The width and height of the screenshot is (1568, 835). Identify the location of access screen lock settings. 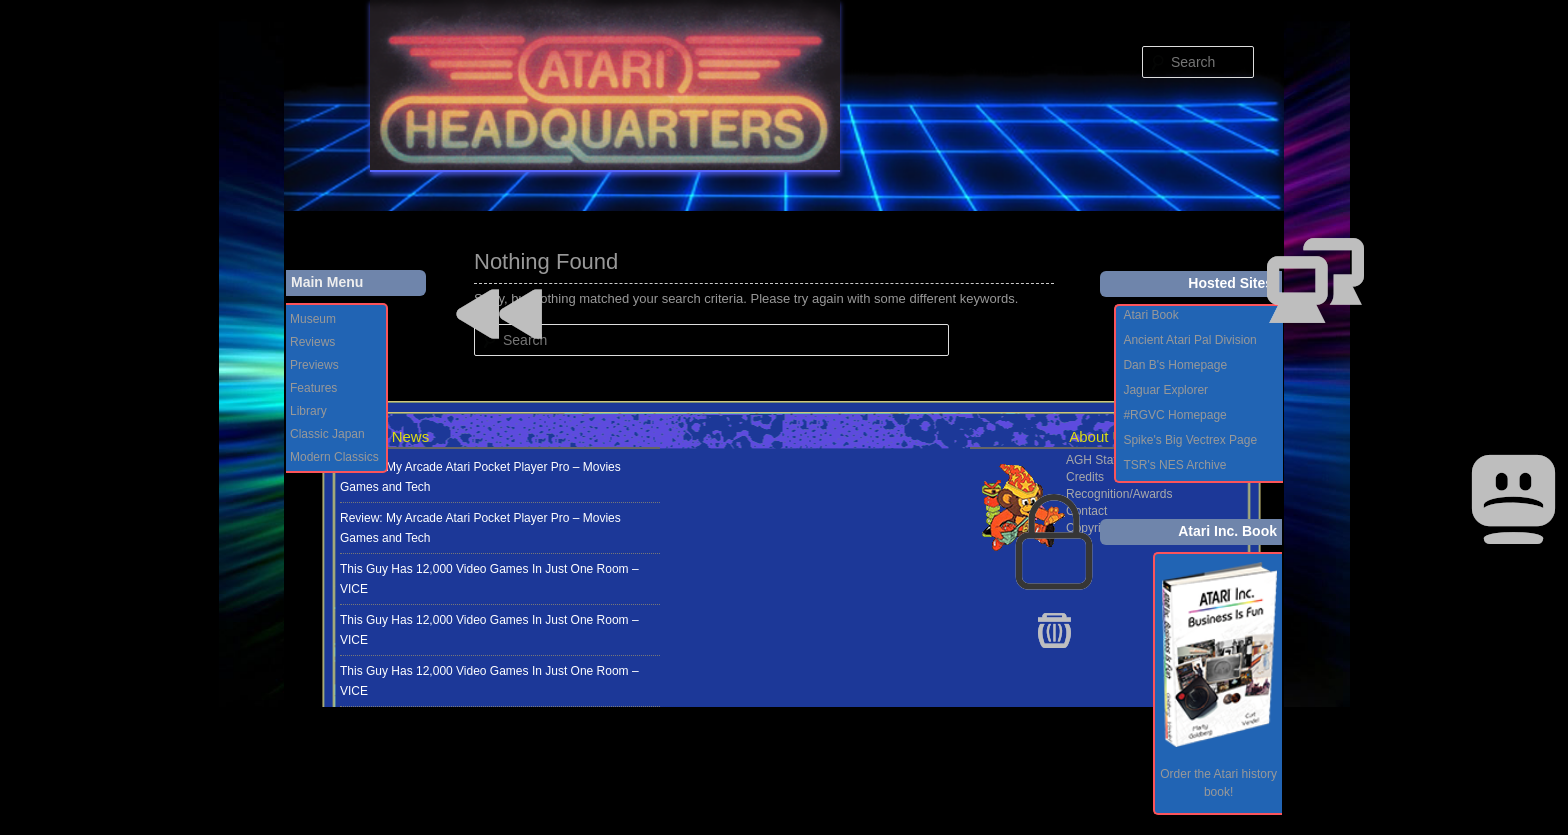
(1054, 545).